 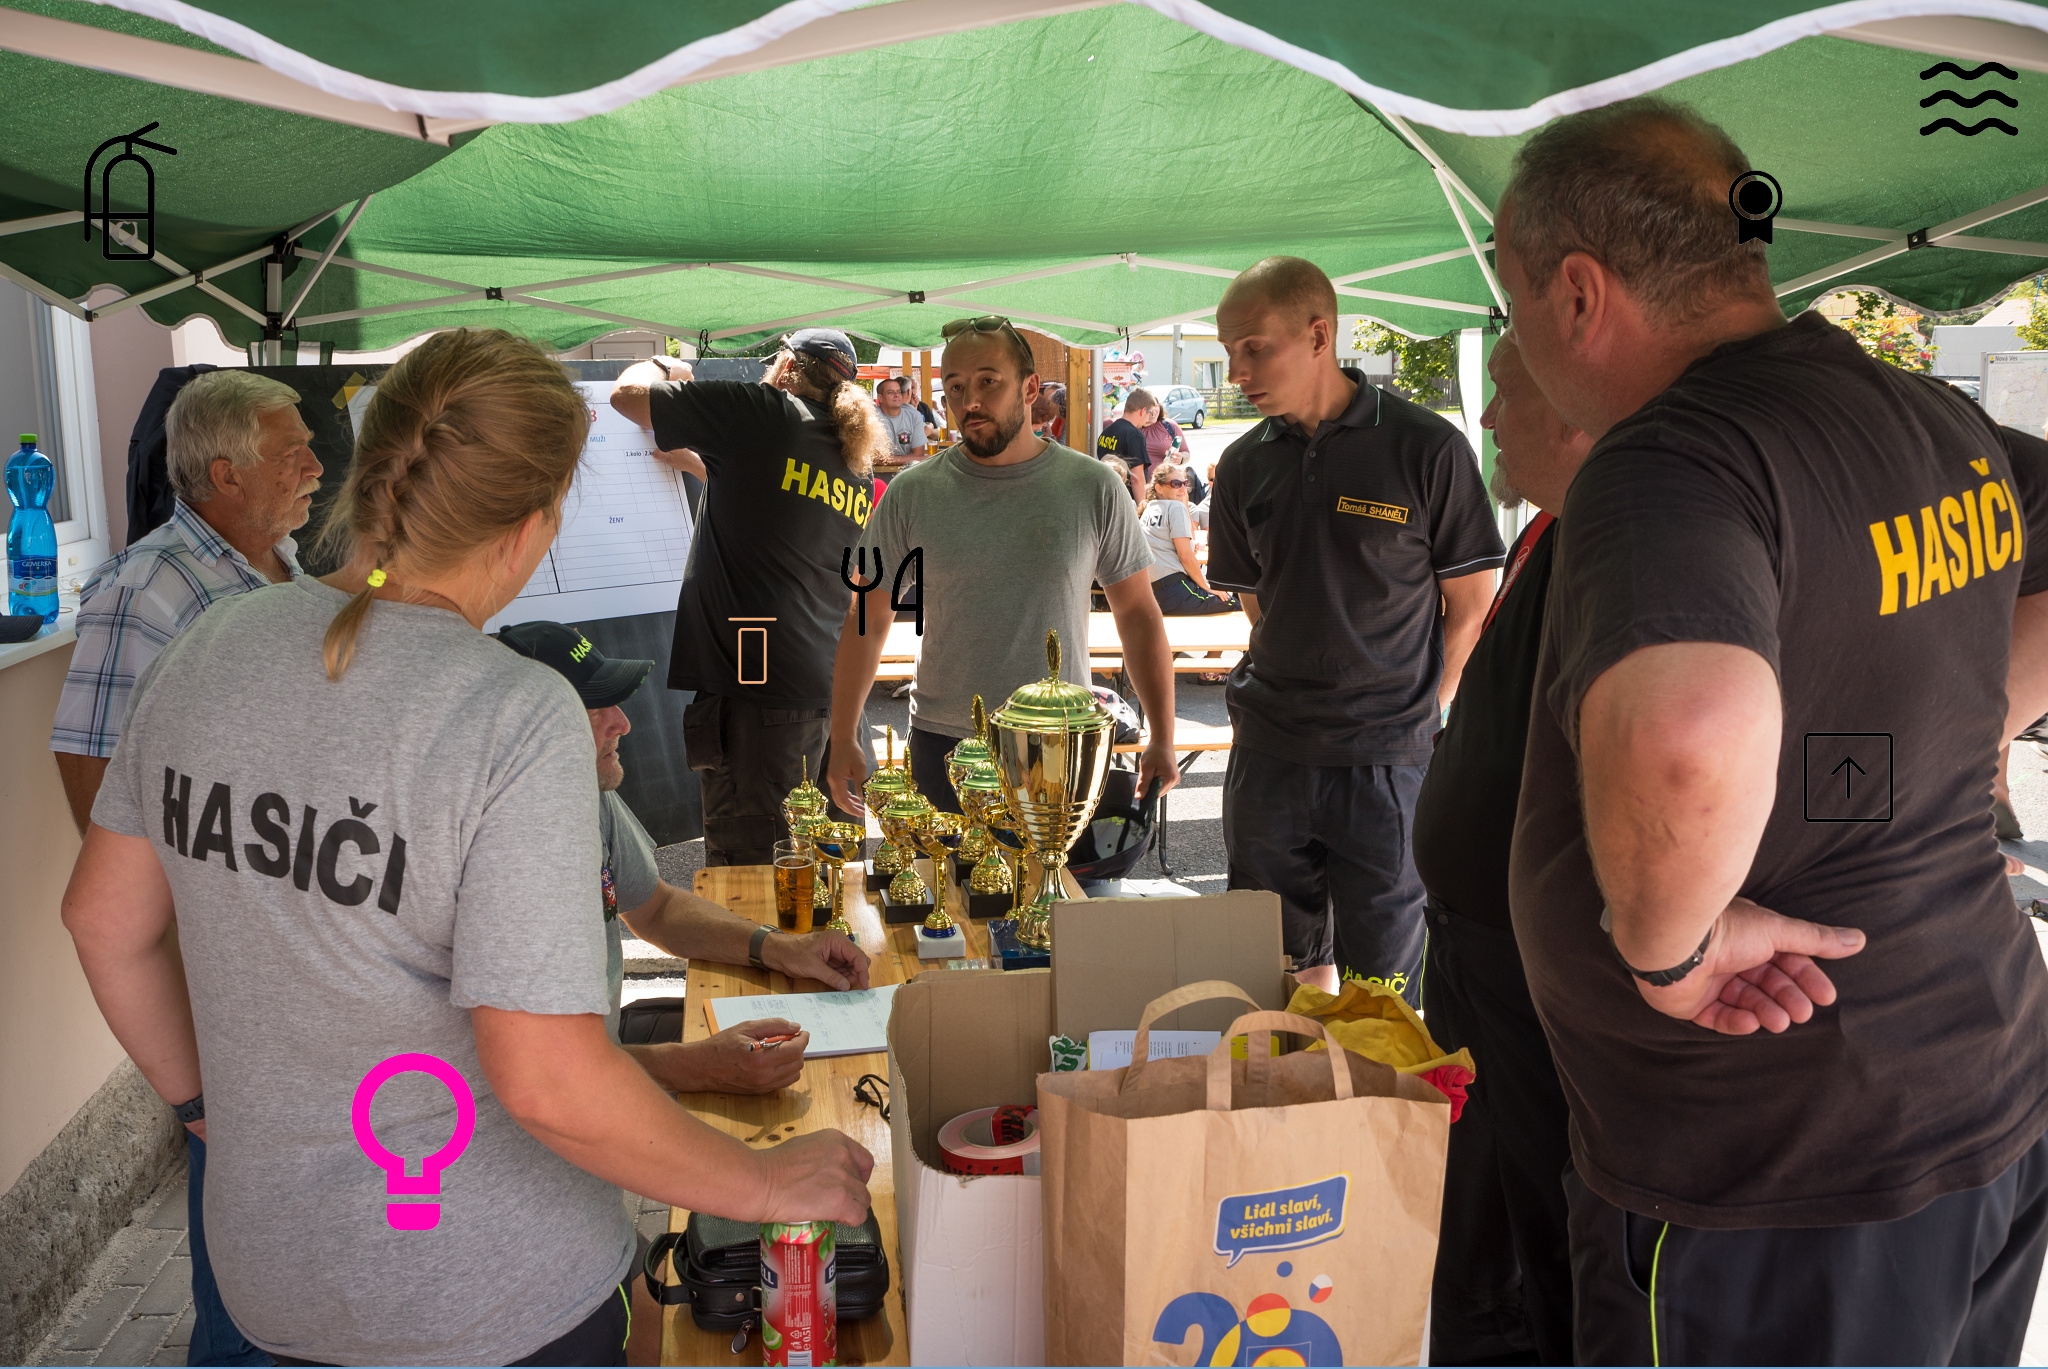 I want to click on access tips or helpful suggestions, so click(x=413, y=1141).